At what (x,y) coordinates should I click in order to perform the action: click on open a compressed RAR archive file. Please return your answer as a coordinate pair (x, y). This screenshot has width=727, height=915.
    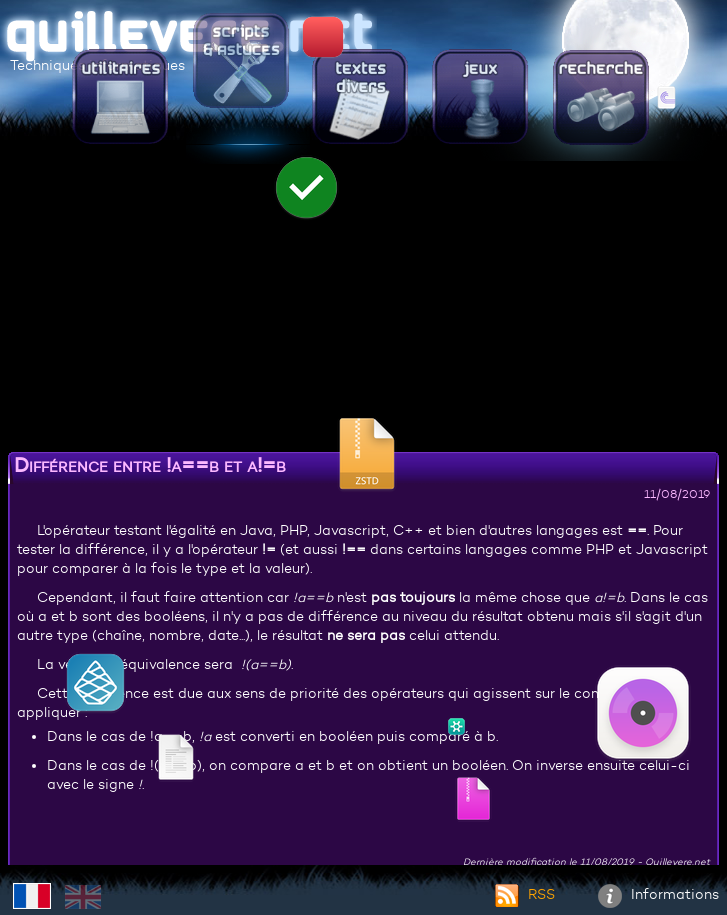
    Looking at the image, I should click on (473, 799).